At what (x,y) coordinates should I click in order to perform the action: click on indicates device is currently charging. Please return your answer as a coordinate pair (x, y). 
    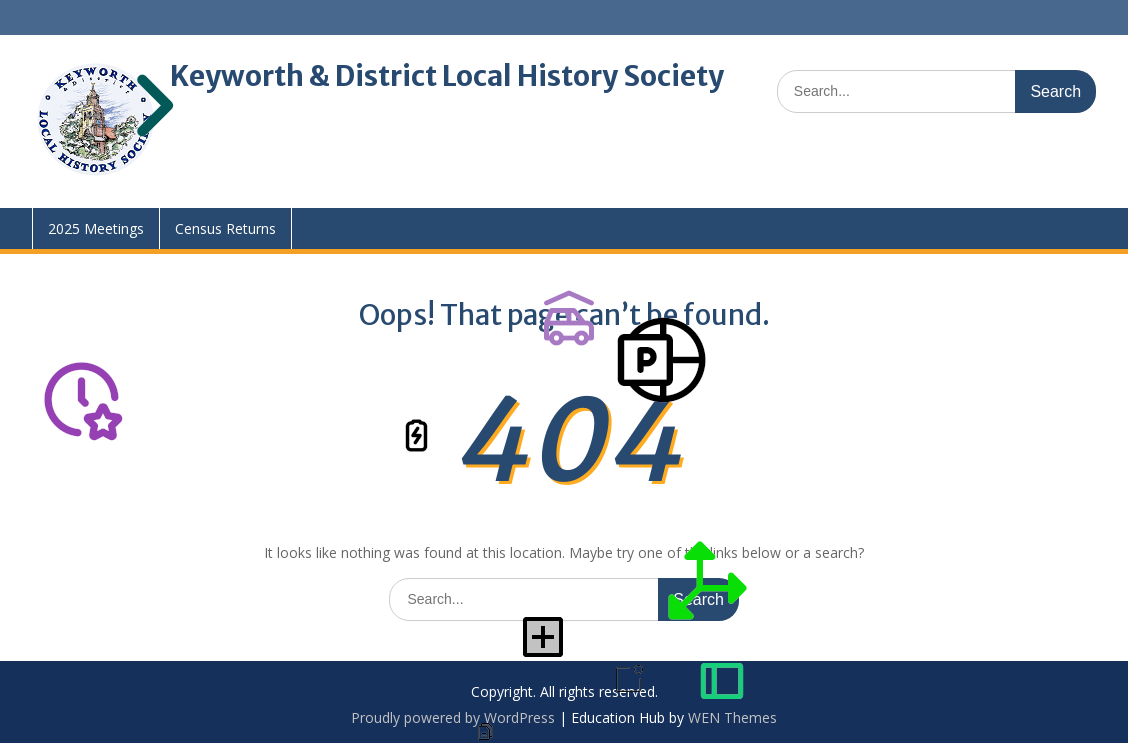
    Looking at the image, I should click on (416, 435).